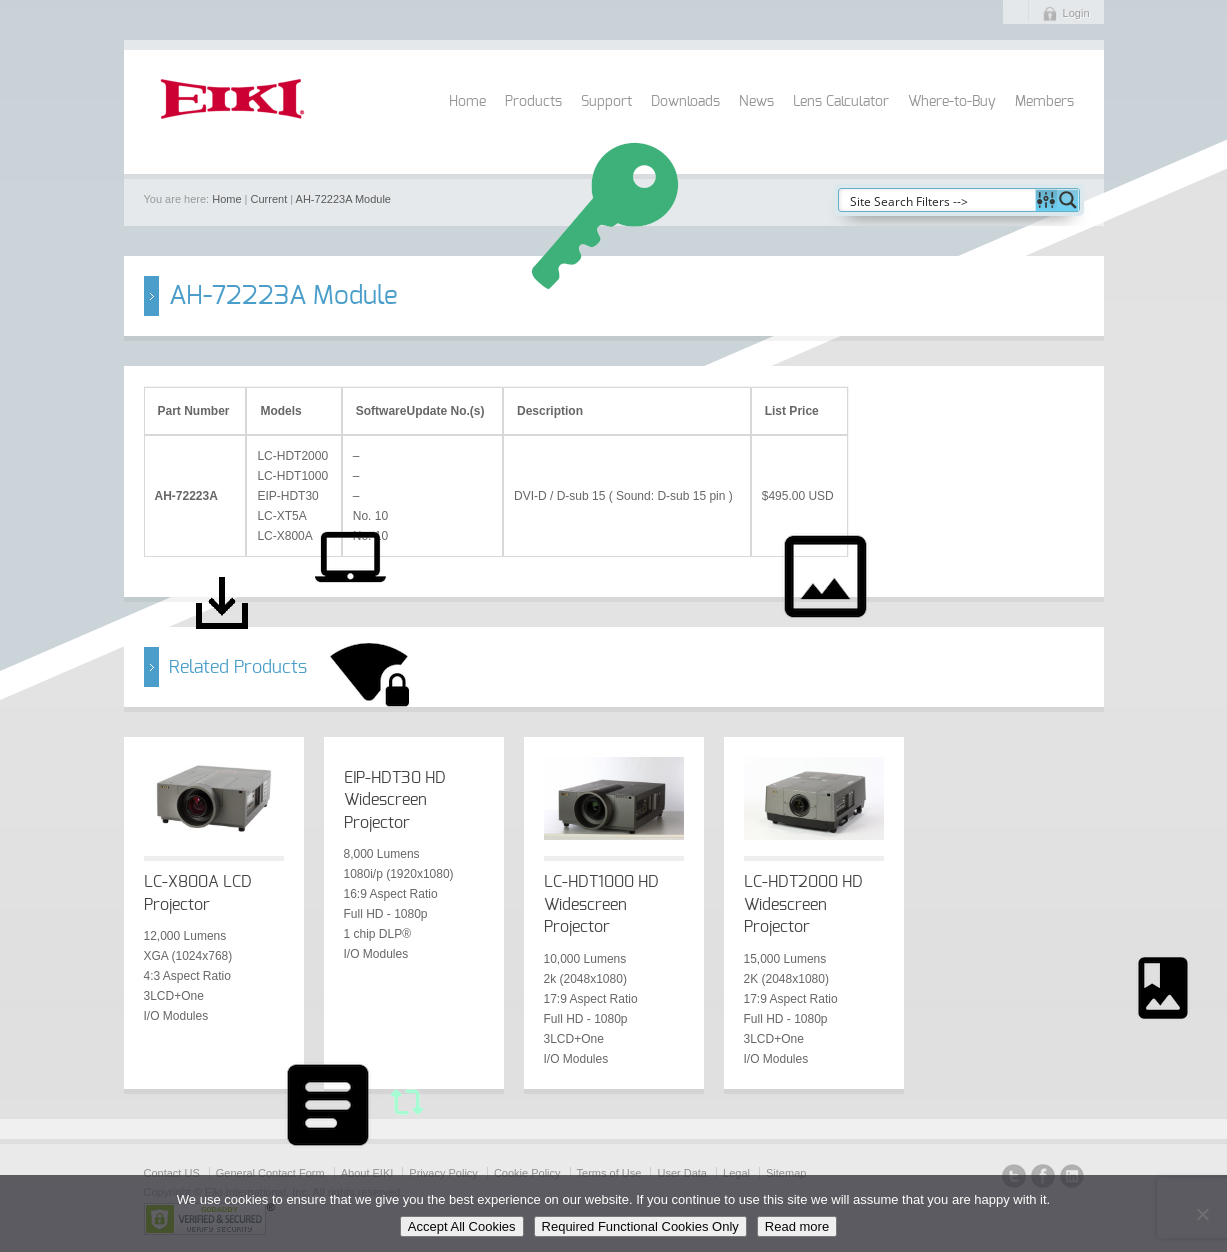 The image size is (1227, 1252). I want to click on indicates a secure wifi connection at full signal strength, so click(369, 673).